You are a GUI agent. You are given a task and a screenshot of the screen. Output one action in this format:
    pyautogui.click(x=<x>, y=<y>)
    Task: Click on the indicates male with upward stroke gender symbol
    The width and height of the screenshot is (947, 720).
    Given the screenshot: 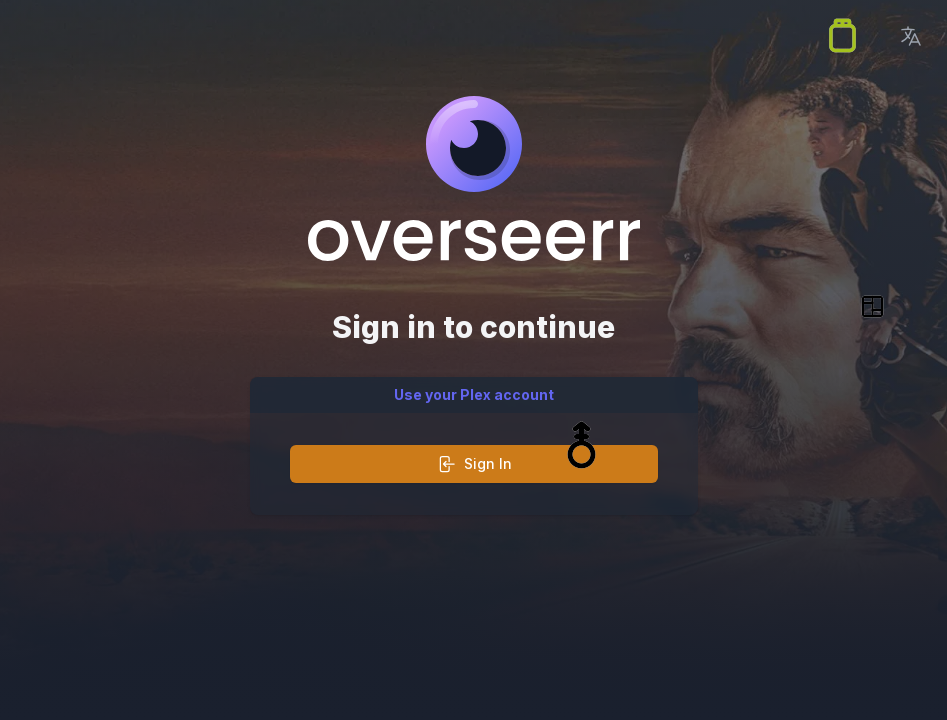 What is the action you would take?
    pyautogui.click(x=581, y=445)
    